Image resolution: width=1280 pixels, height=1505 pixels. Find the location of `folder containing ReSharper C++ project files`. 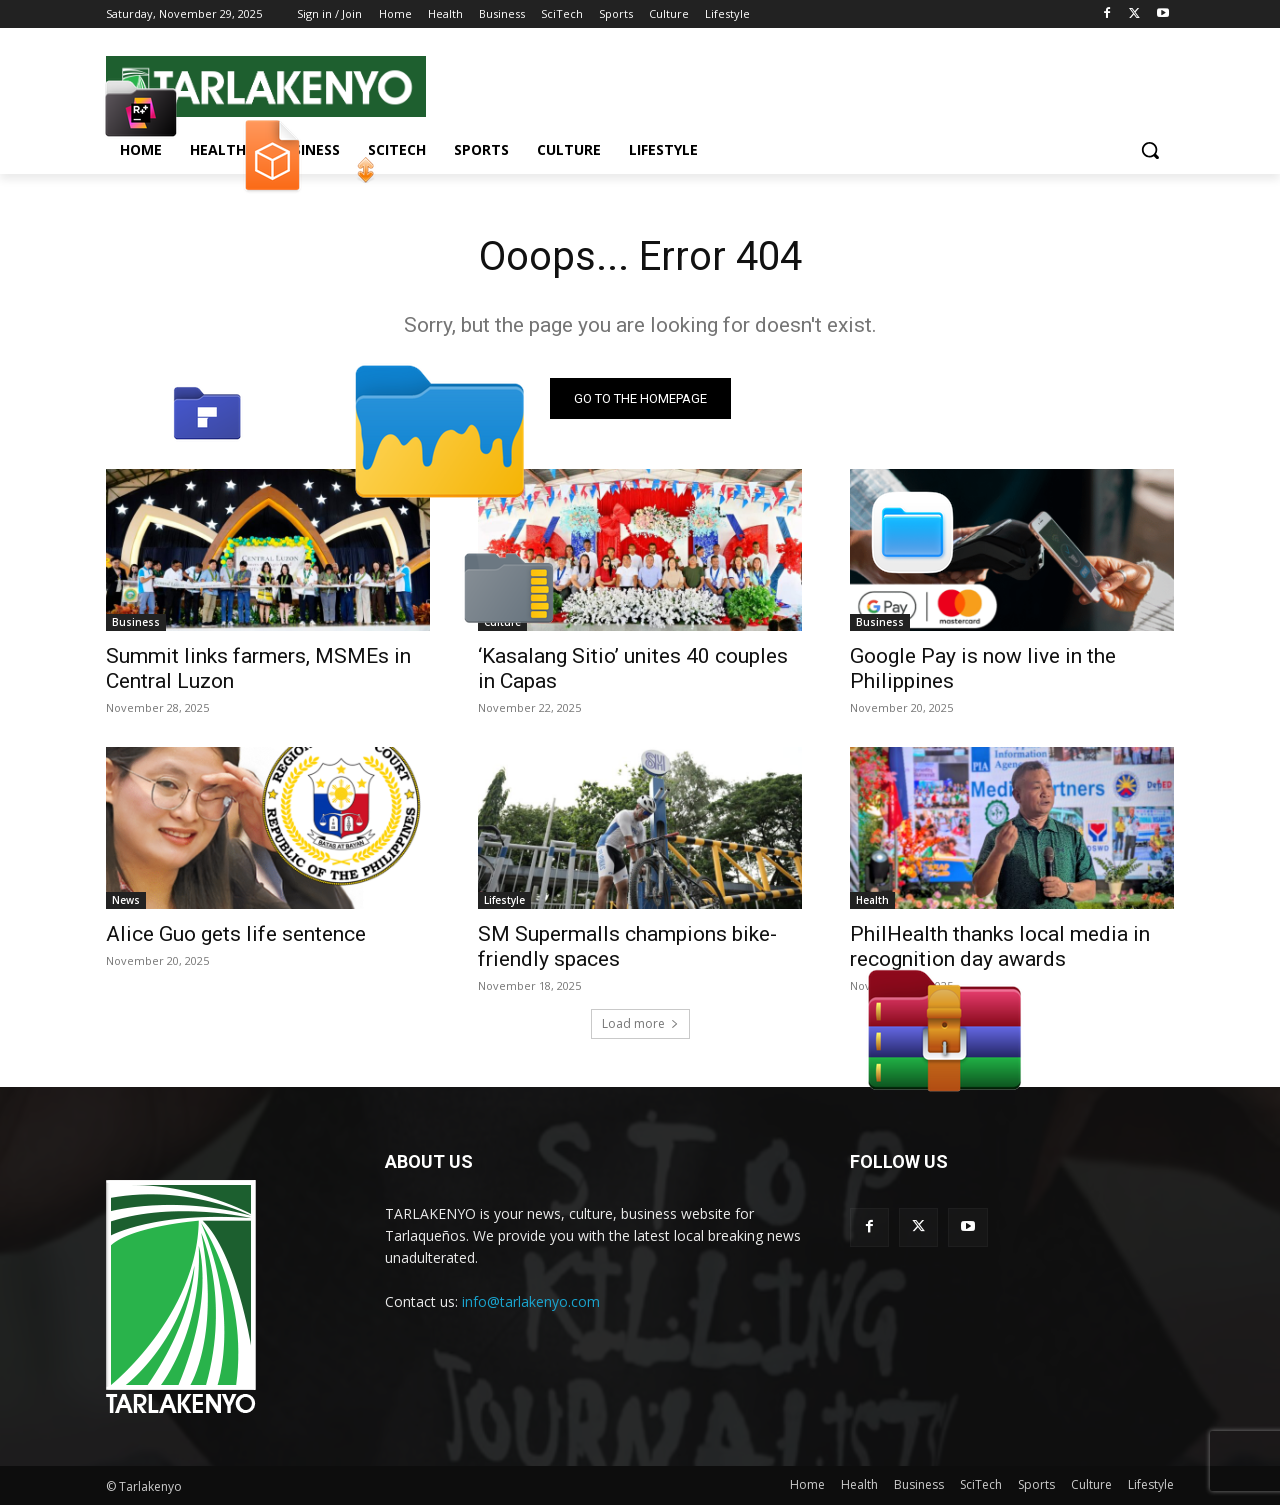

folder containing ReSharper C++ project files is located at coordinates (140, 110).